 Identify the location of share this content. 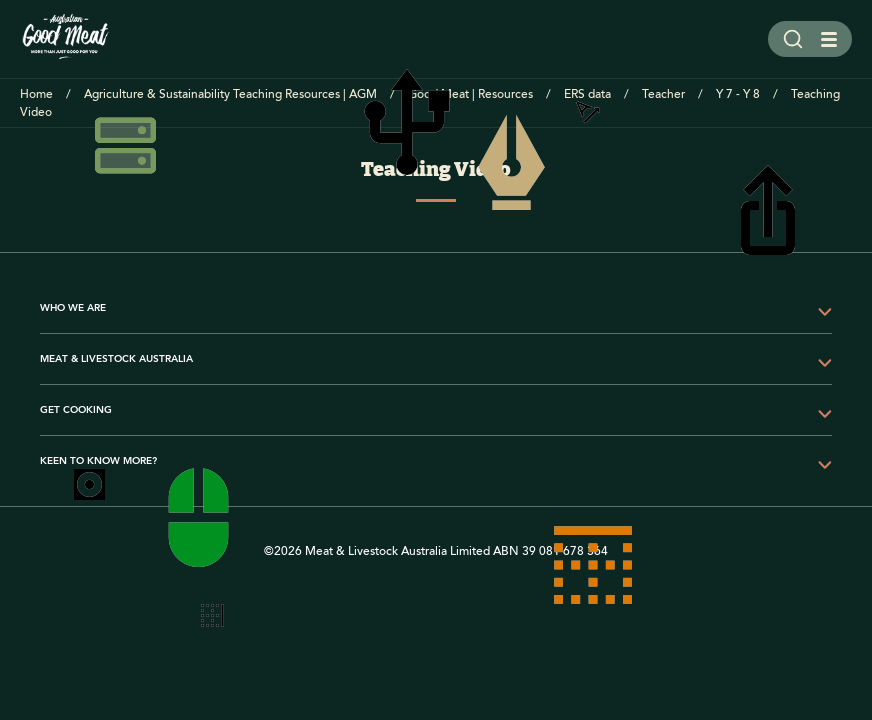
(768, 210).